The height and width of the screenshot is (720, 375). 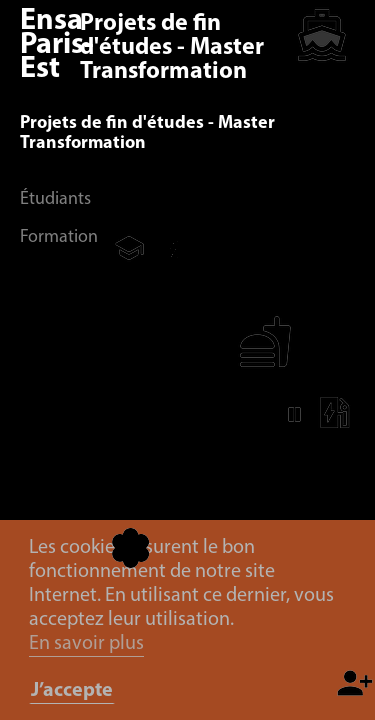 I want to click on find nearby electric vehicle charging stations, so click(x=334, y=412).